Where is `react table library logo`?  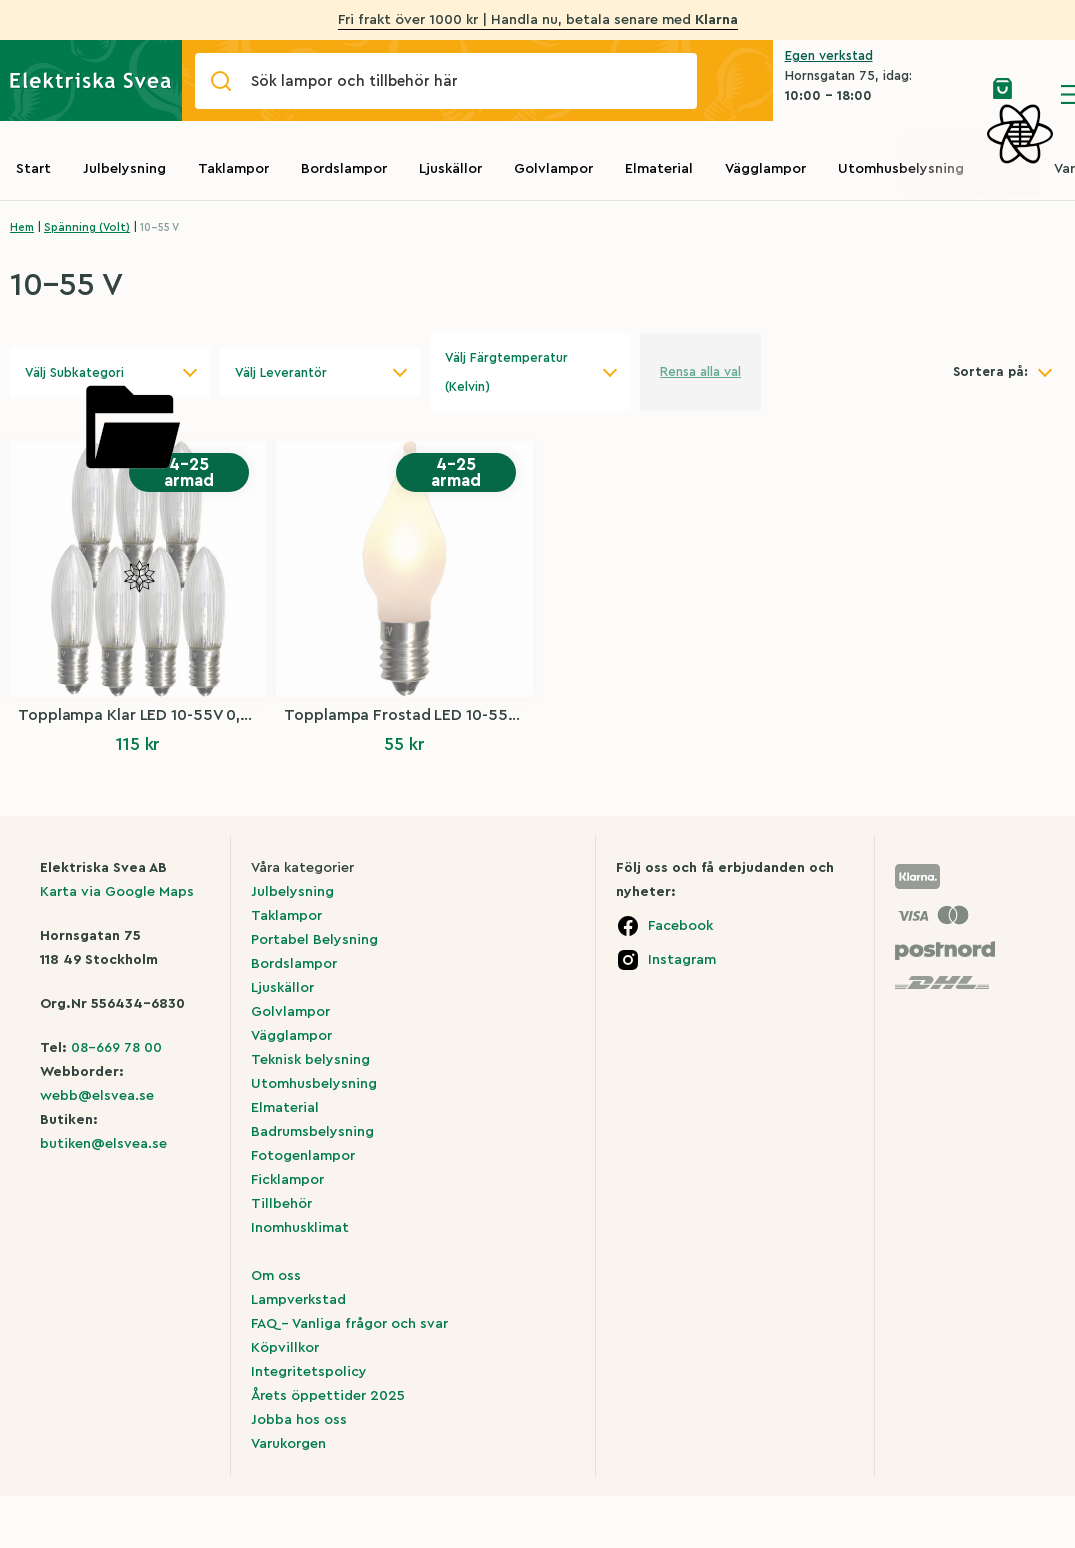
react table library logo is located at coordinates (1020, 134).